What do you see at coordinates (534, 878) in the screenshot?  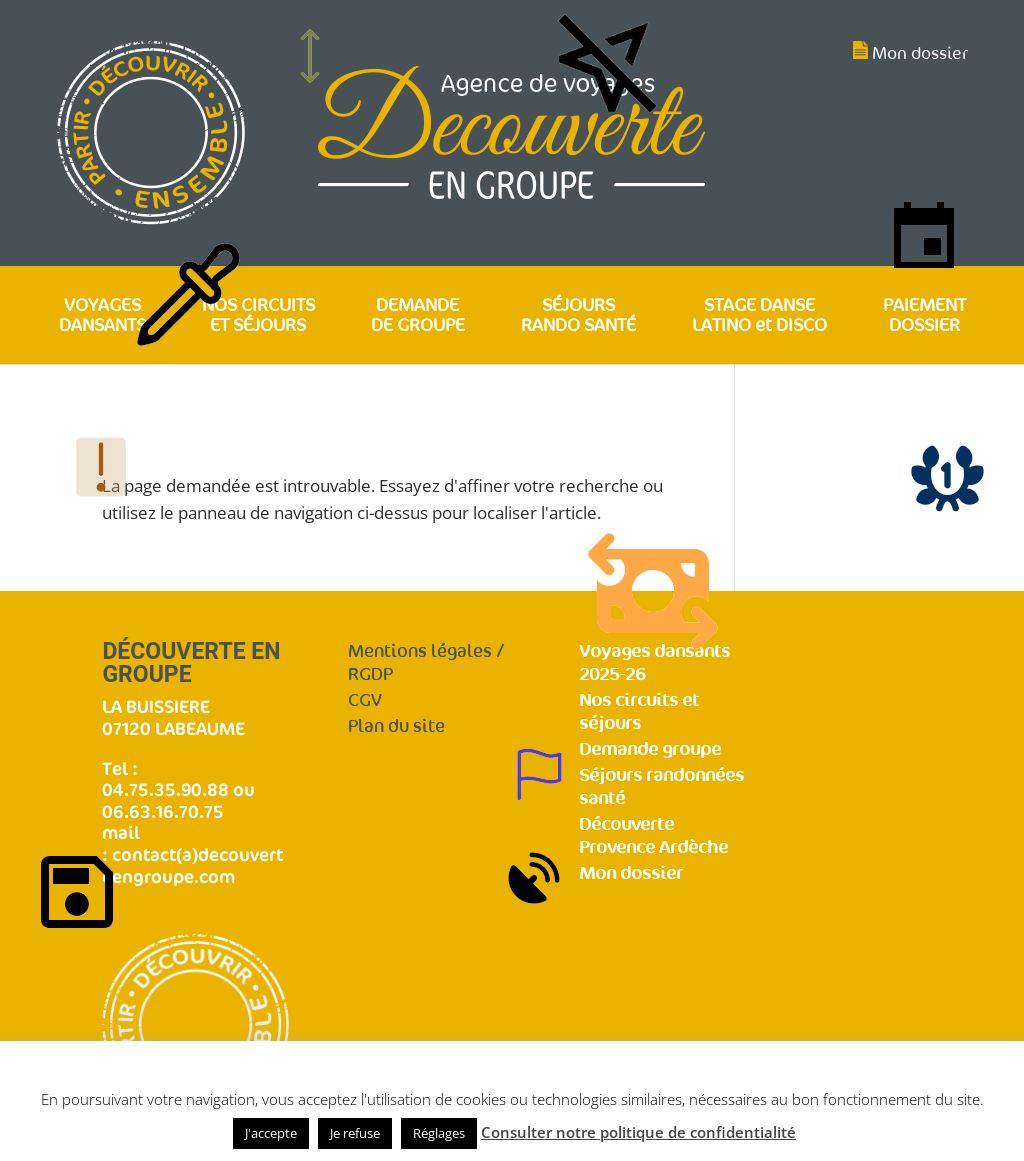 I see `access satellite or broadcast settings` at bounding box center [534, 878].